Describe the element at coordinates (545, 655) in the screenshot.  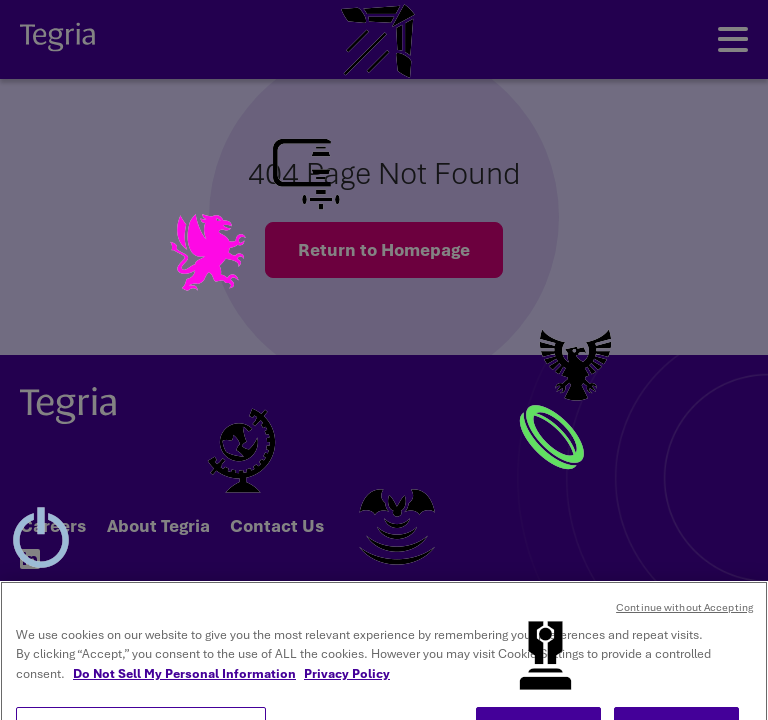
I see `tesla coil or electrical equipment icon` at that location.